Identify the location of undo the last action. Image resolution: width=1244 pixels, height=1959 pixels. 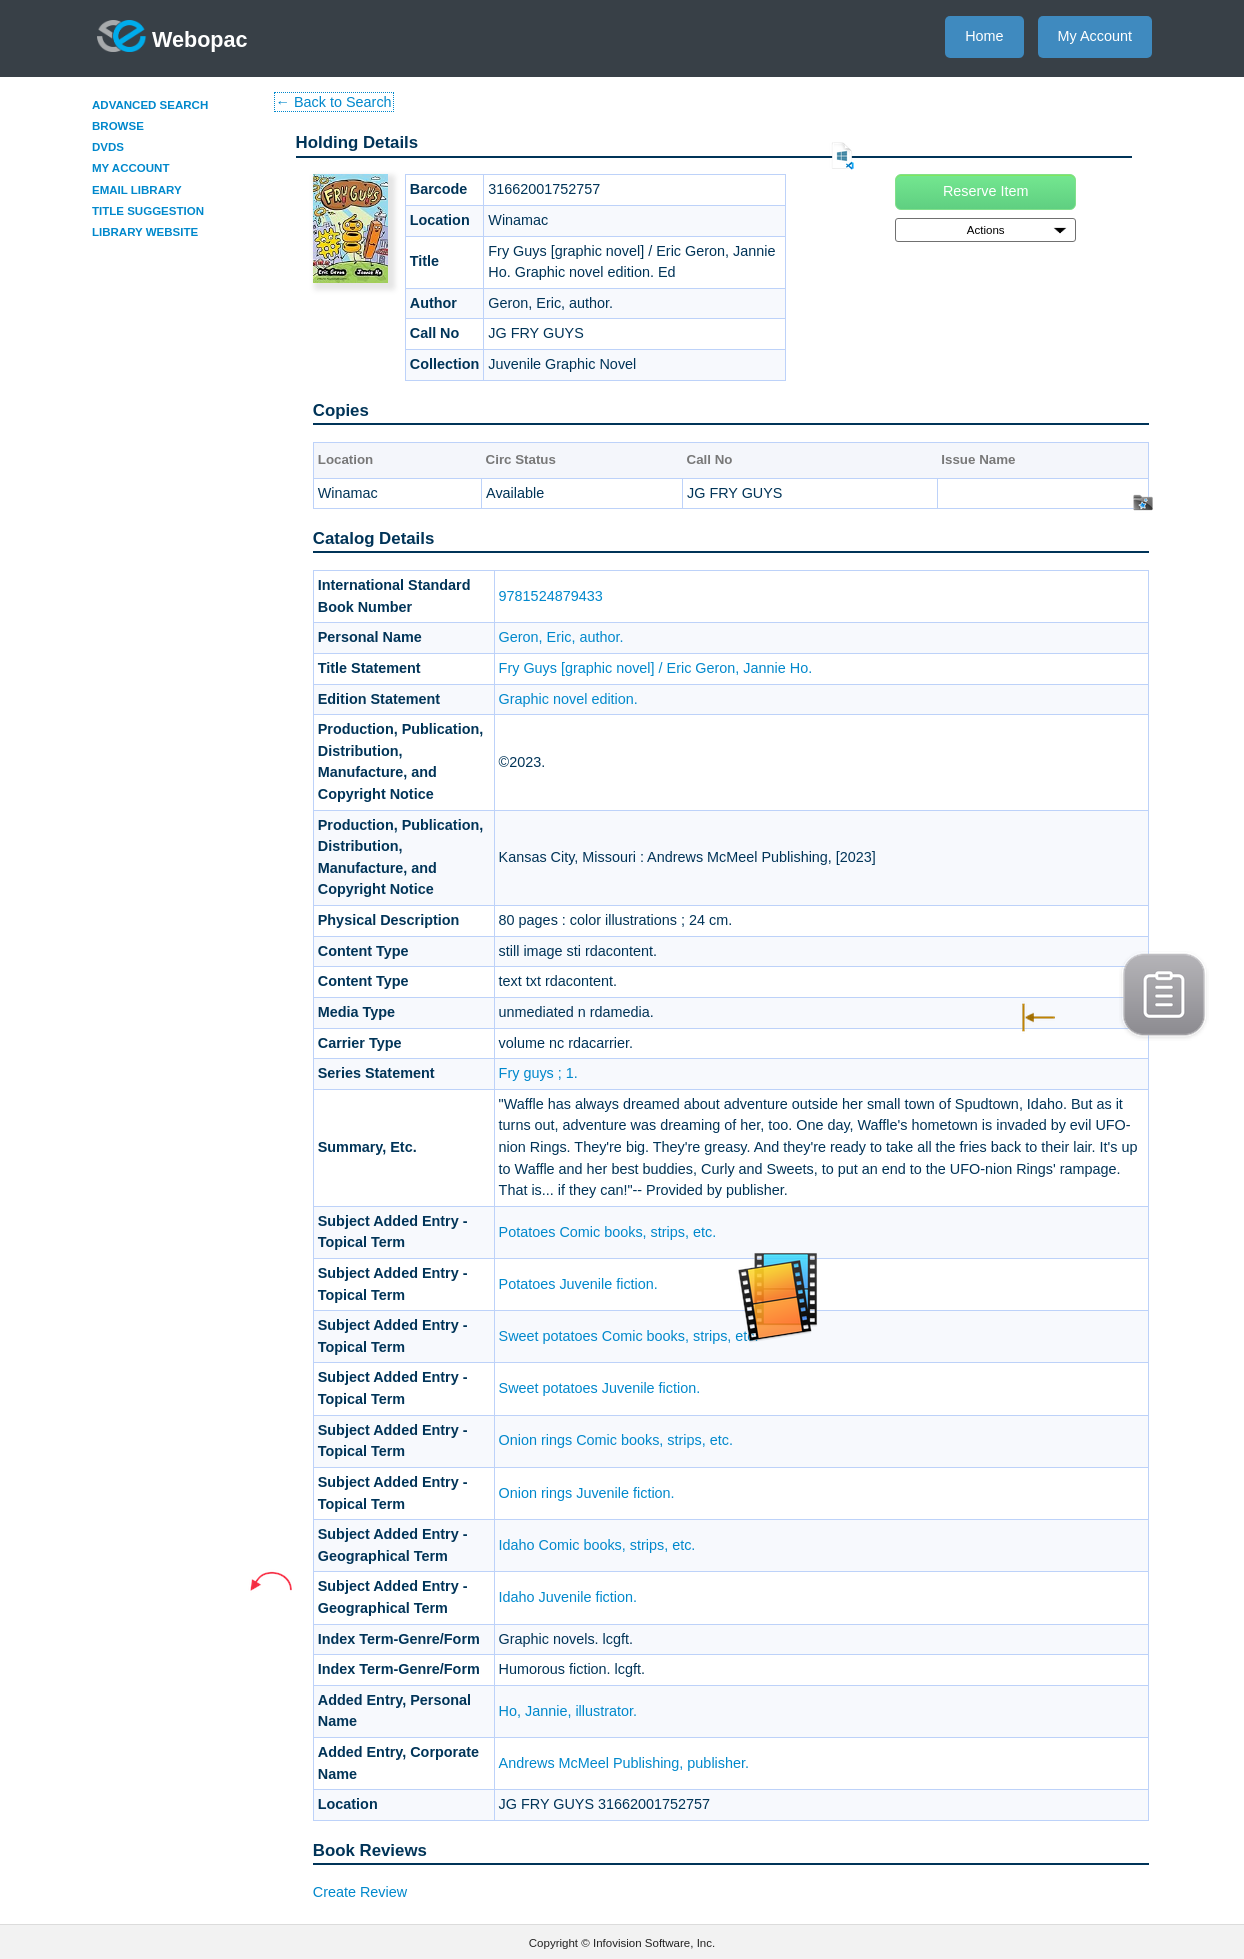
(271, 1581).